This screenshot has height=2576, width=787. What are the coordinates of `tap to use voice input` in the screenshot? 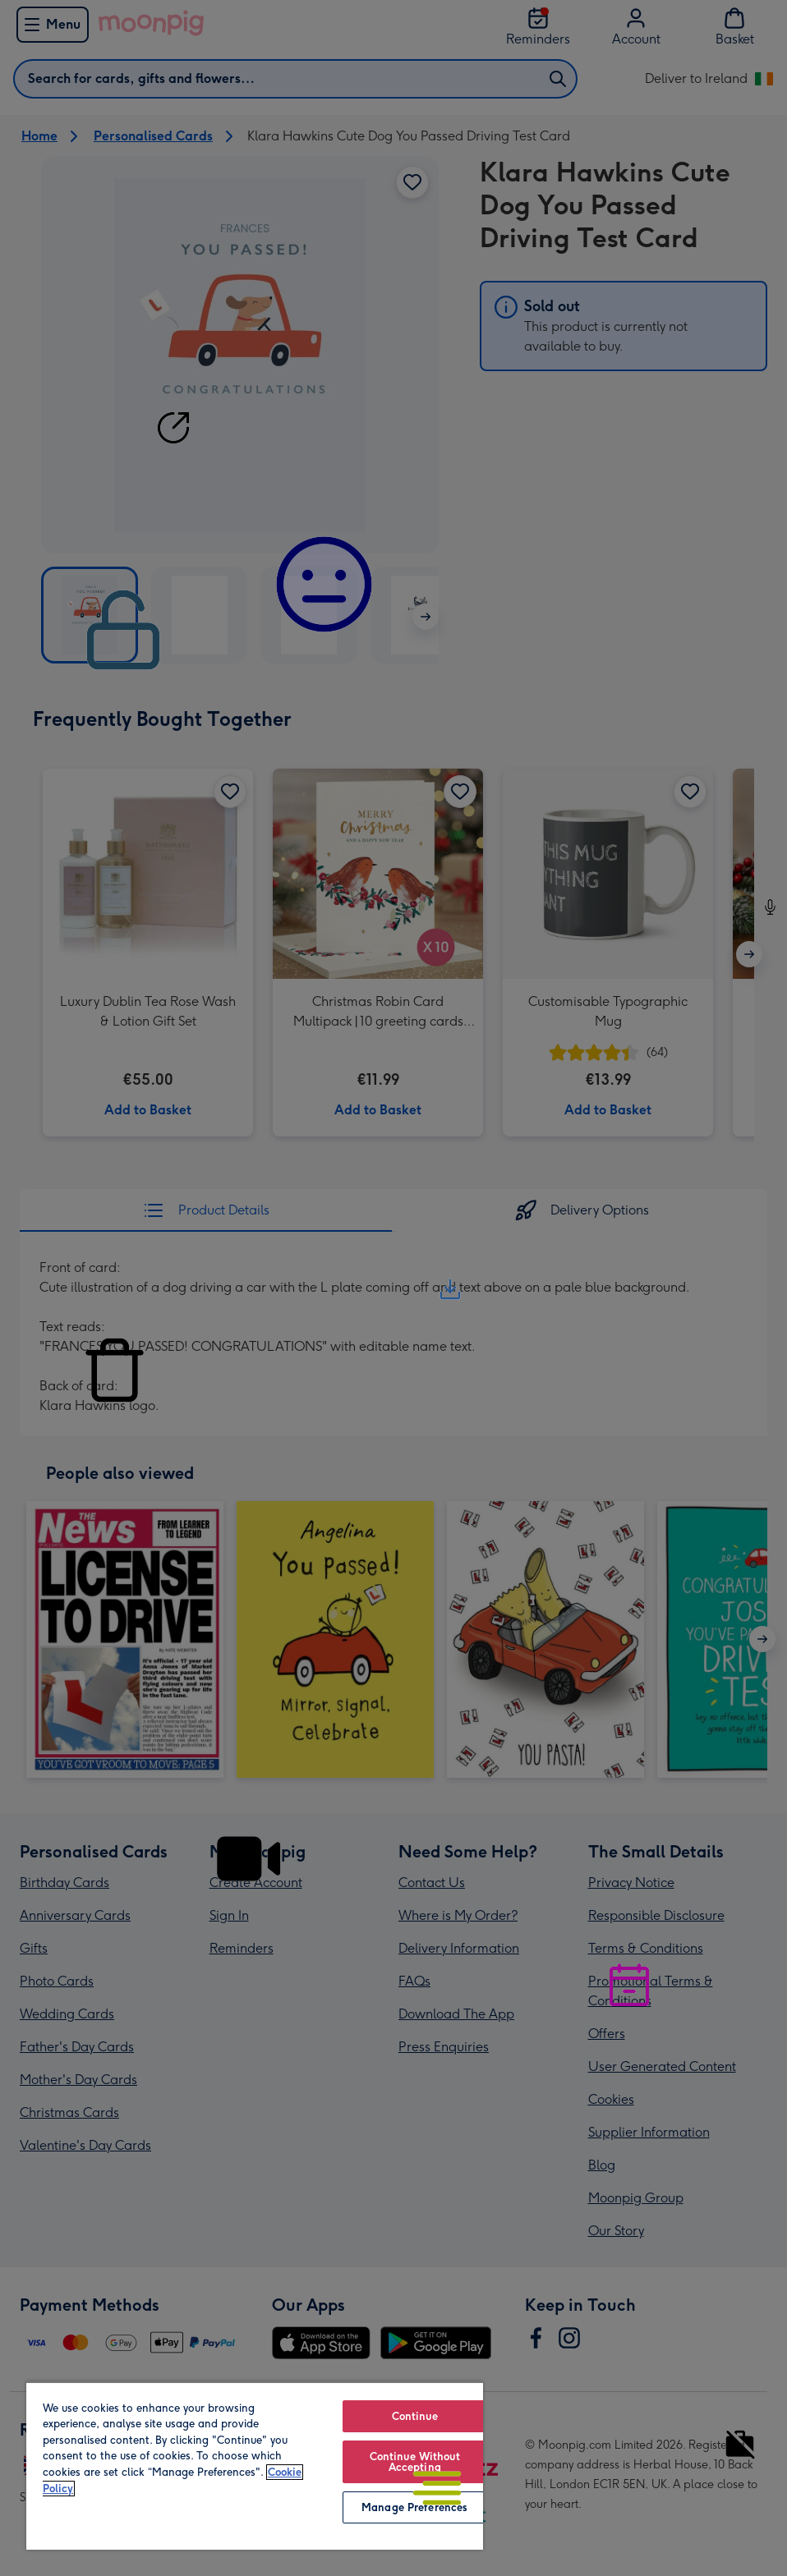 It's located at (770, 907).